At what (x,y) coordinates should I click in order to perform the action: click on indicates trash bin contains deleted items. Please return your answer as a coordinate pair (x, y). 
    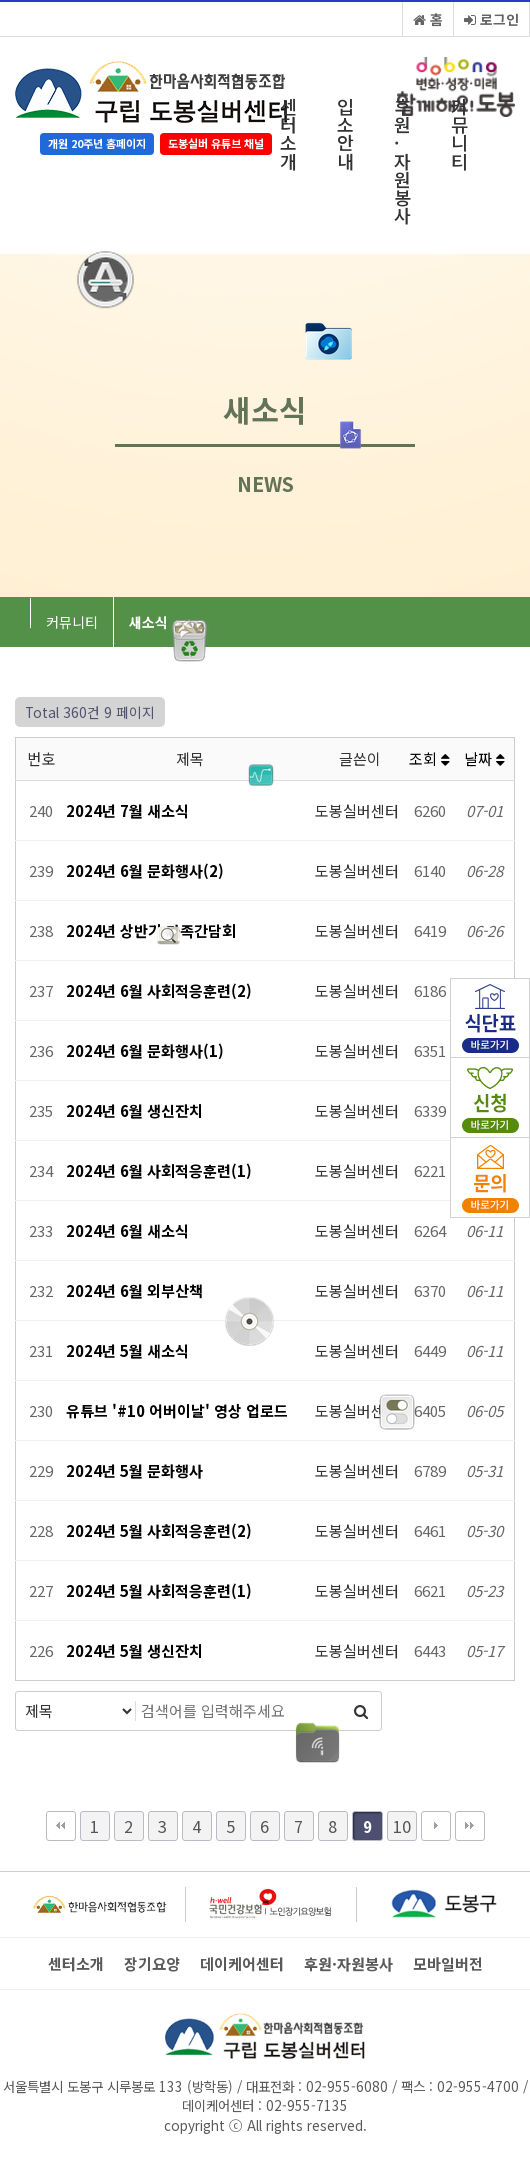
    Looking at the image, I should click on (189, 640).